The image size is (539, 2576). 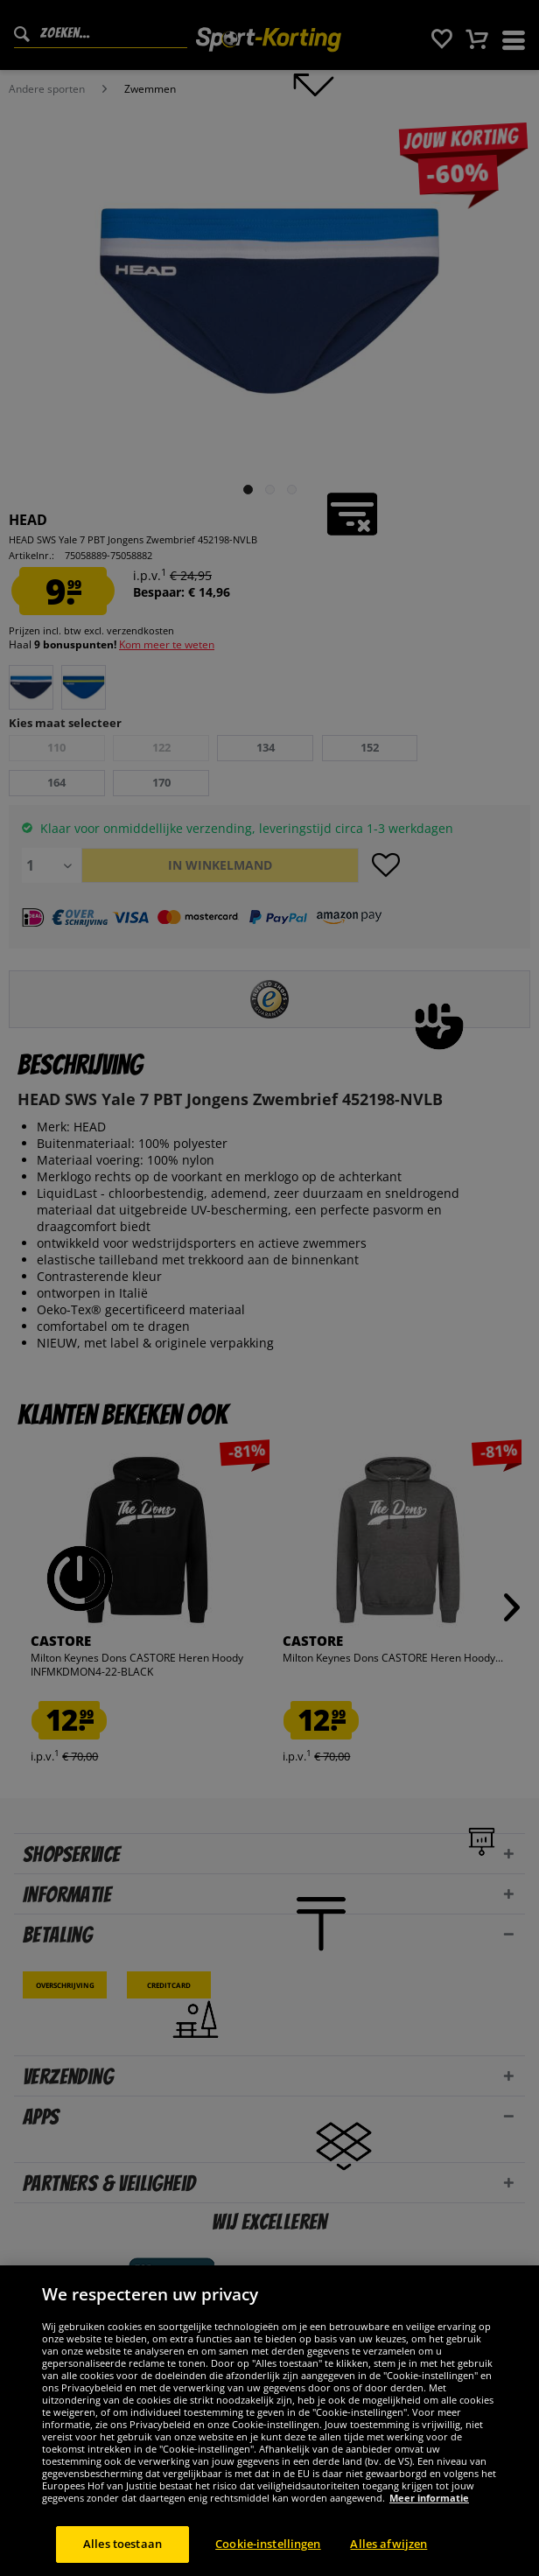 I want to click on open dropbox cloud storage, so click(x=344, y=2144).